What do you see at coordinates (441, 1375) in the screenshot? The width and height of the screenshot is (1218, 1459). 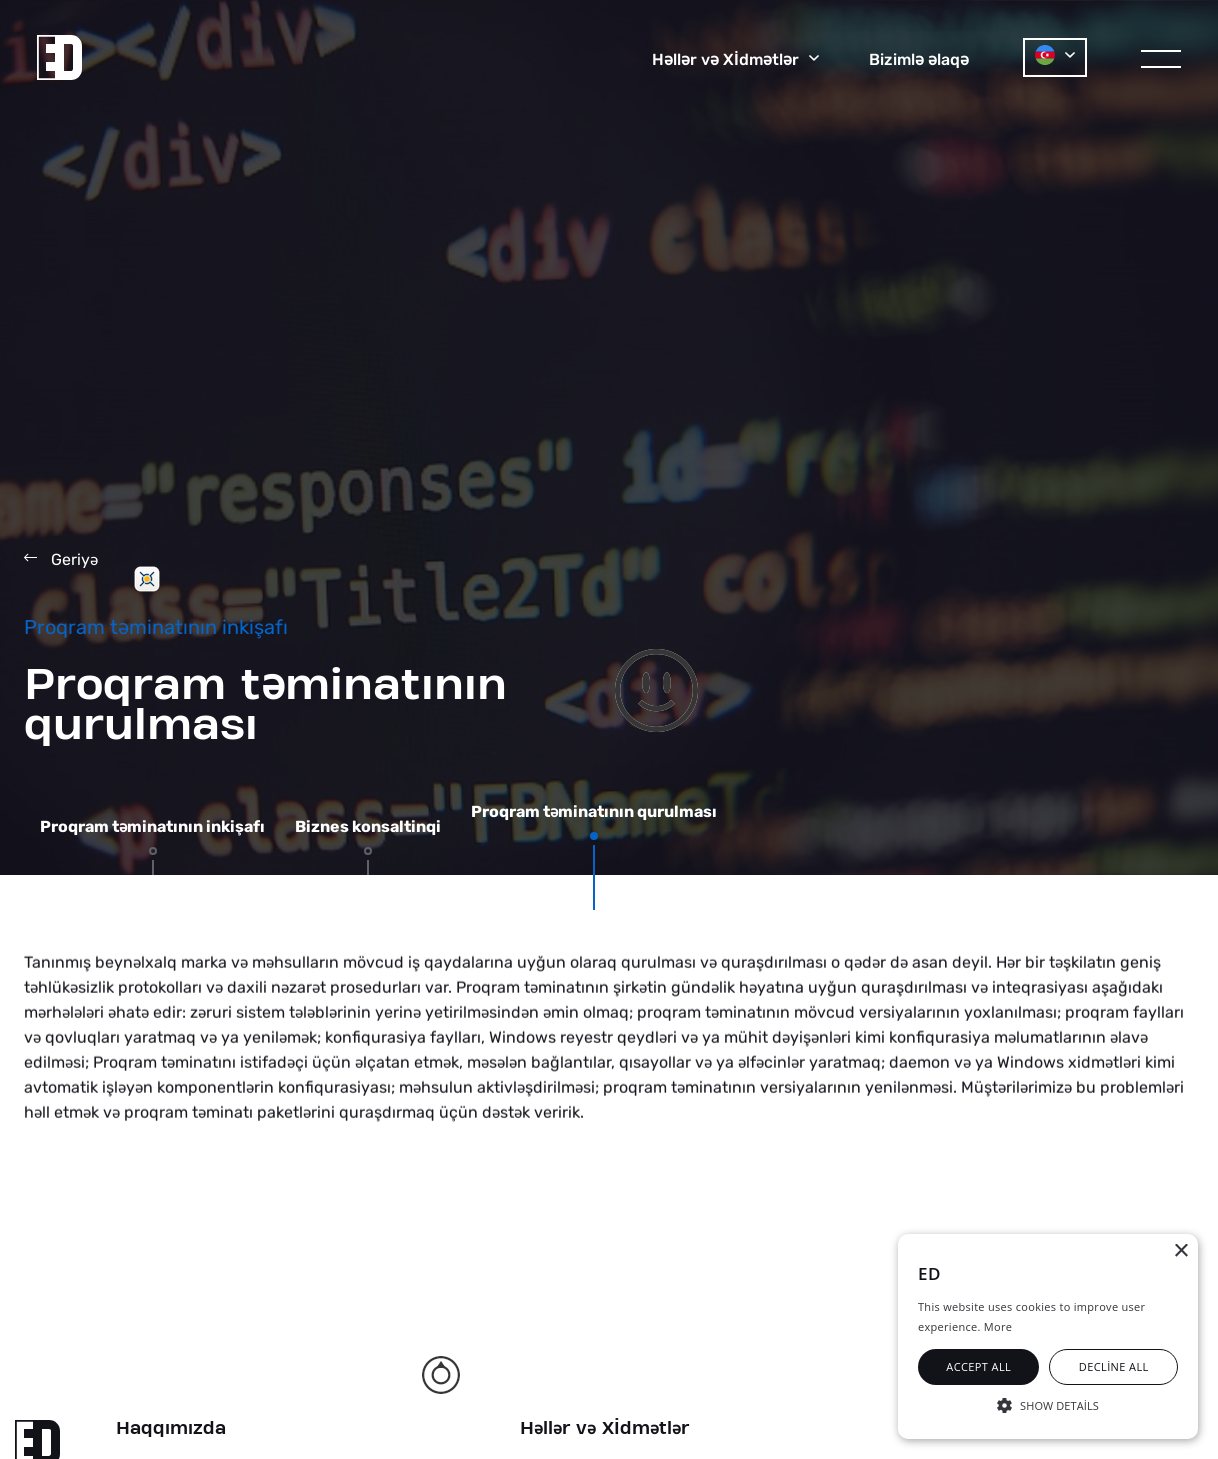 I see `access privacy settings` at bounding box center [441, 1375].